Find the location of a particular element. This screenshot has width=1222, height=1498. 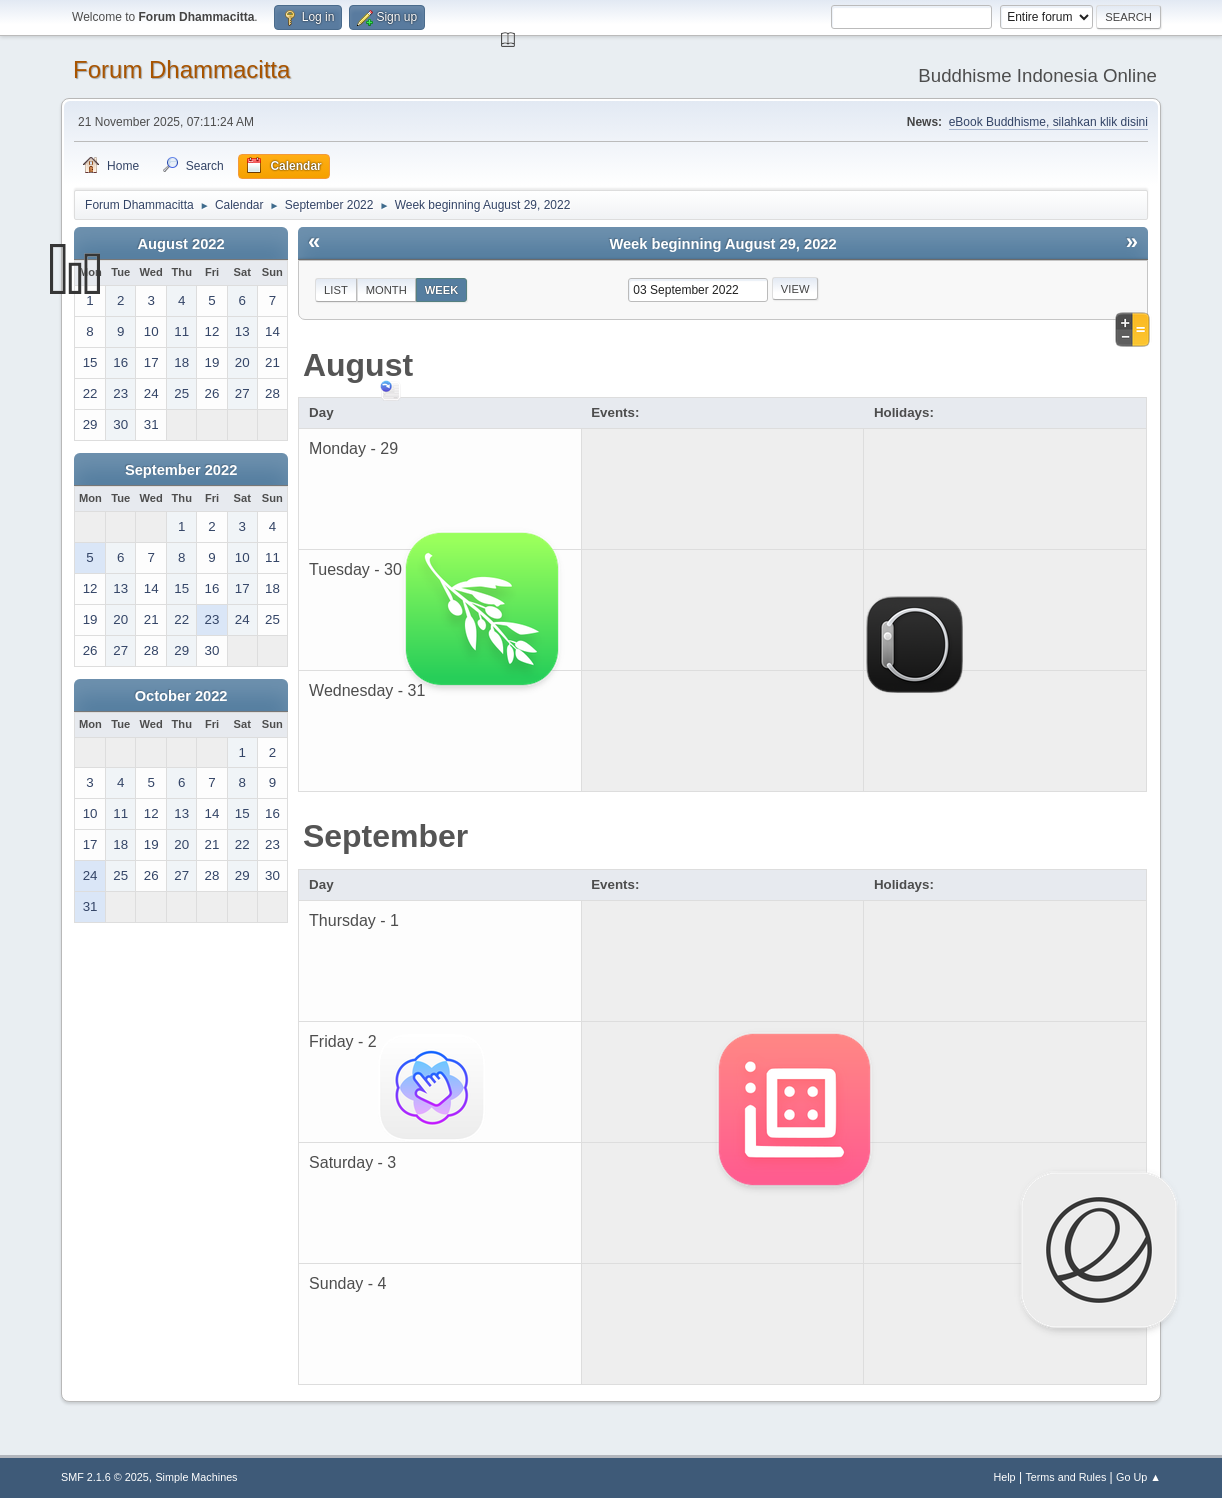

open the watch app is located at coordinates (914, 644).